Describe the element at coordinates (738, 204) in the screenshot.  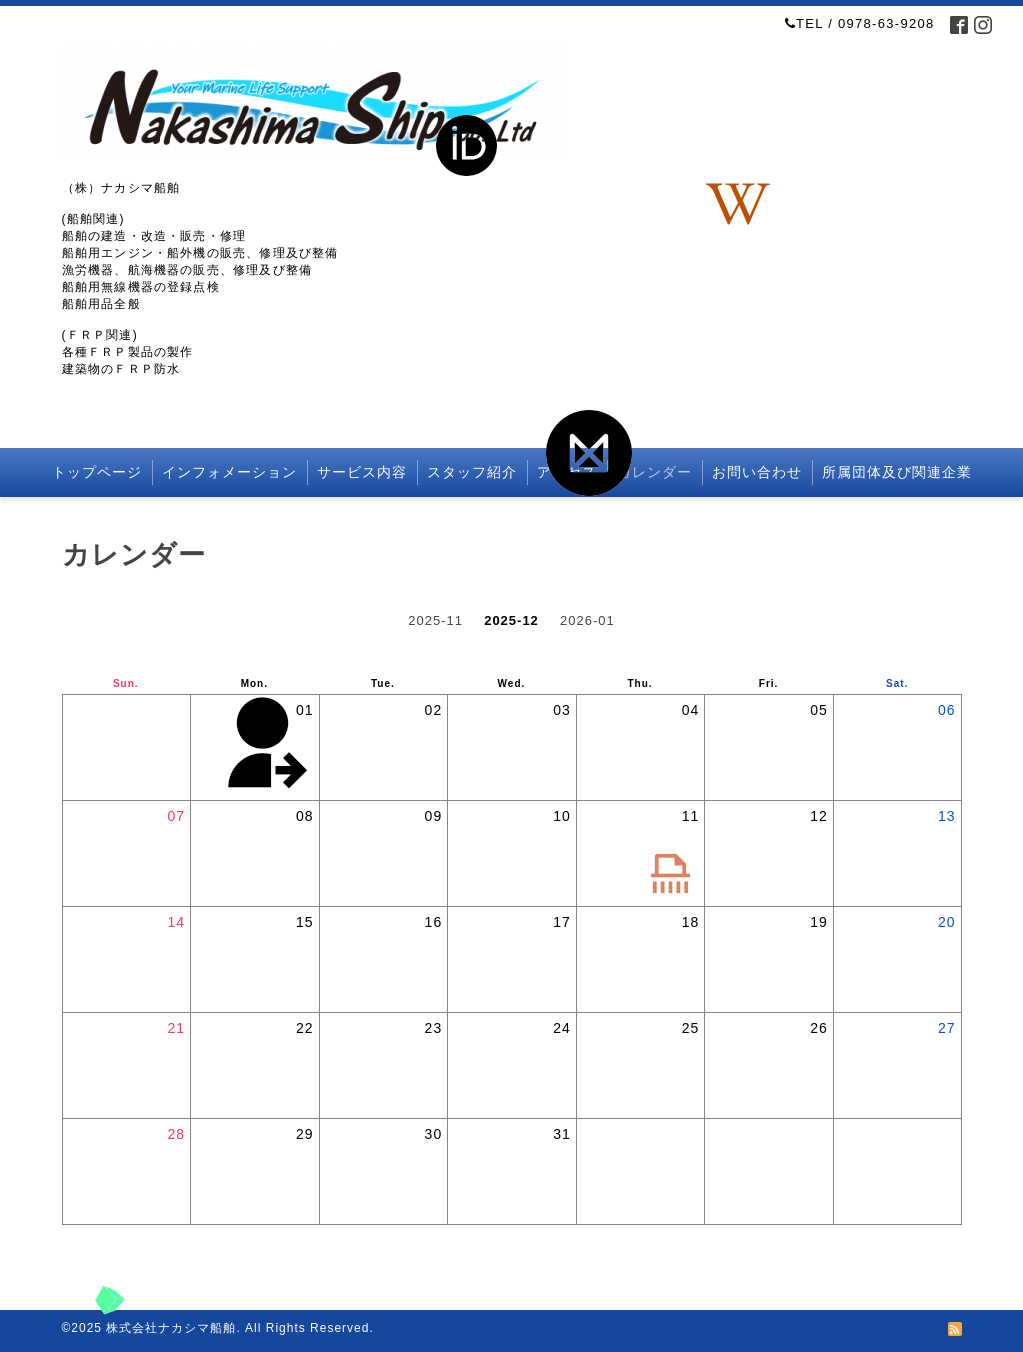
I see `open Wikipedia` at that location.